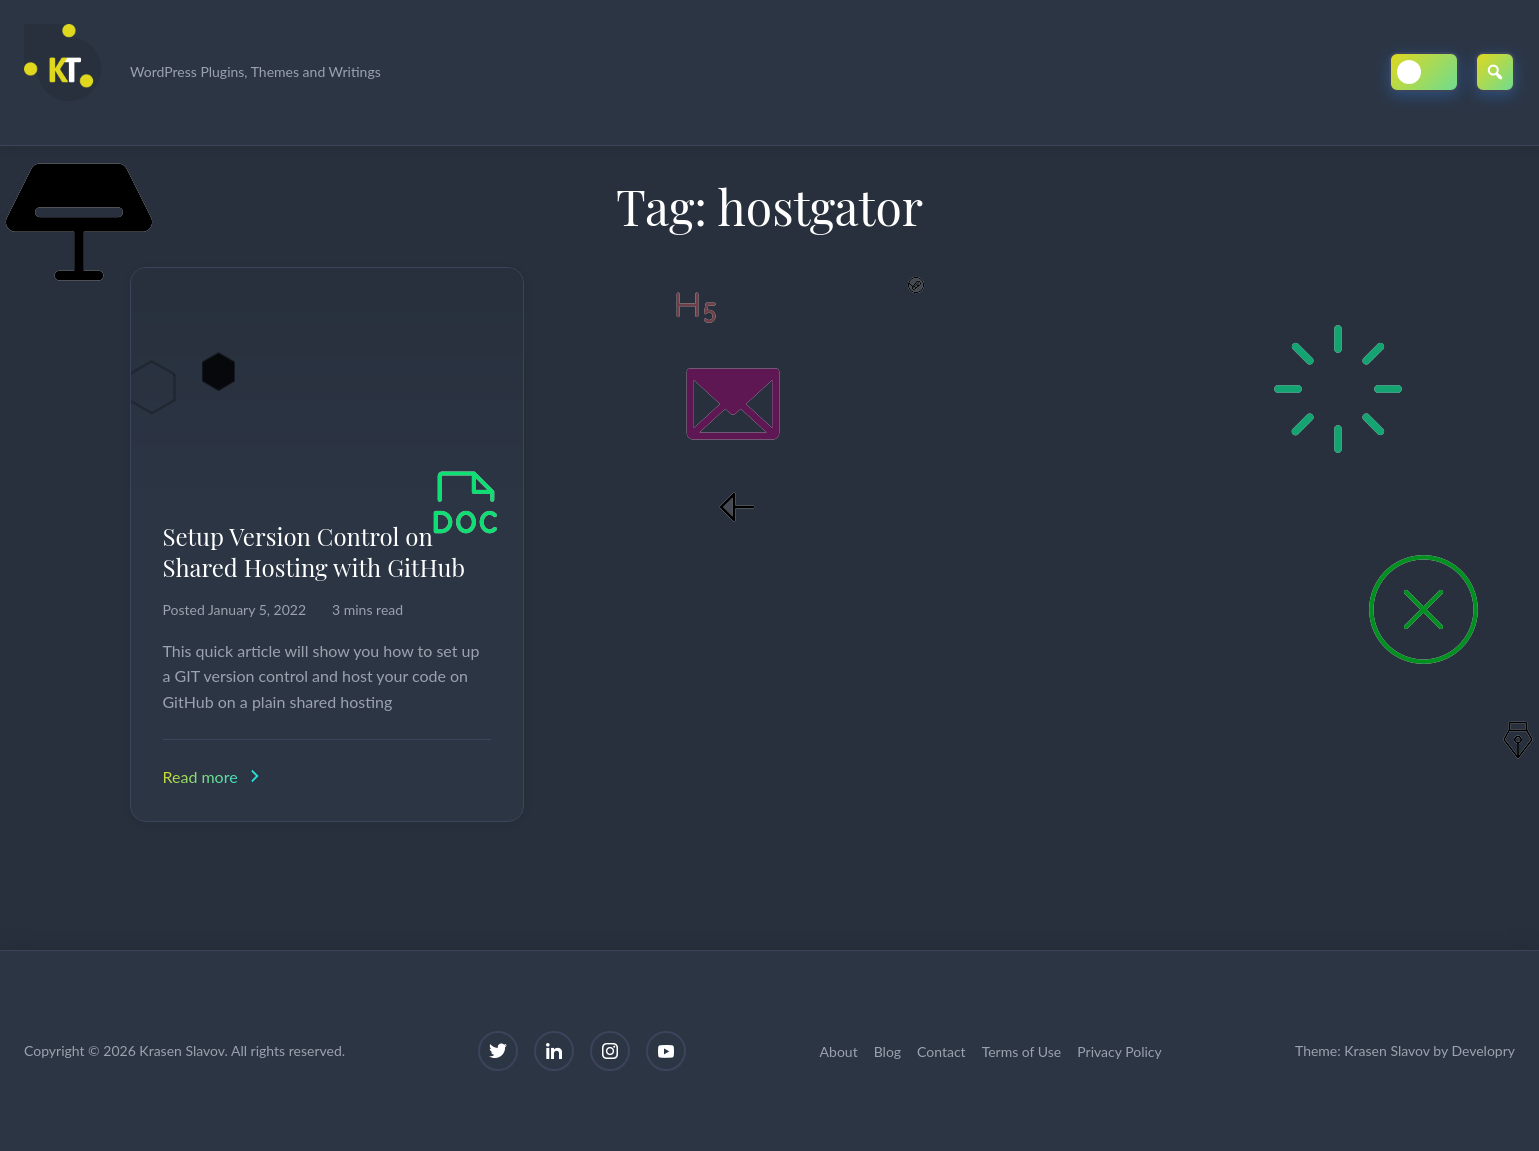  Describe the element at coordinates (79, 222) in the screenshot. I see `access presentation or speaker mode` at that location.